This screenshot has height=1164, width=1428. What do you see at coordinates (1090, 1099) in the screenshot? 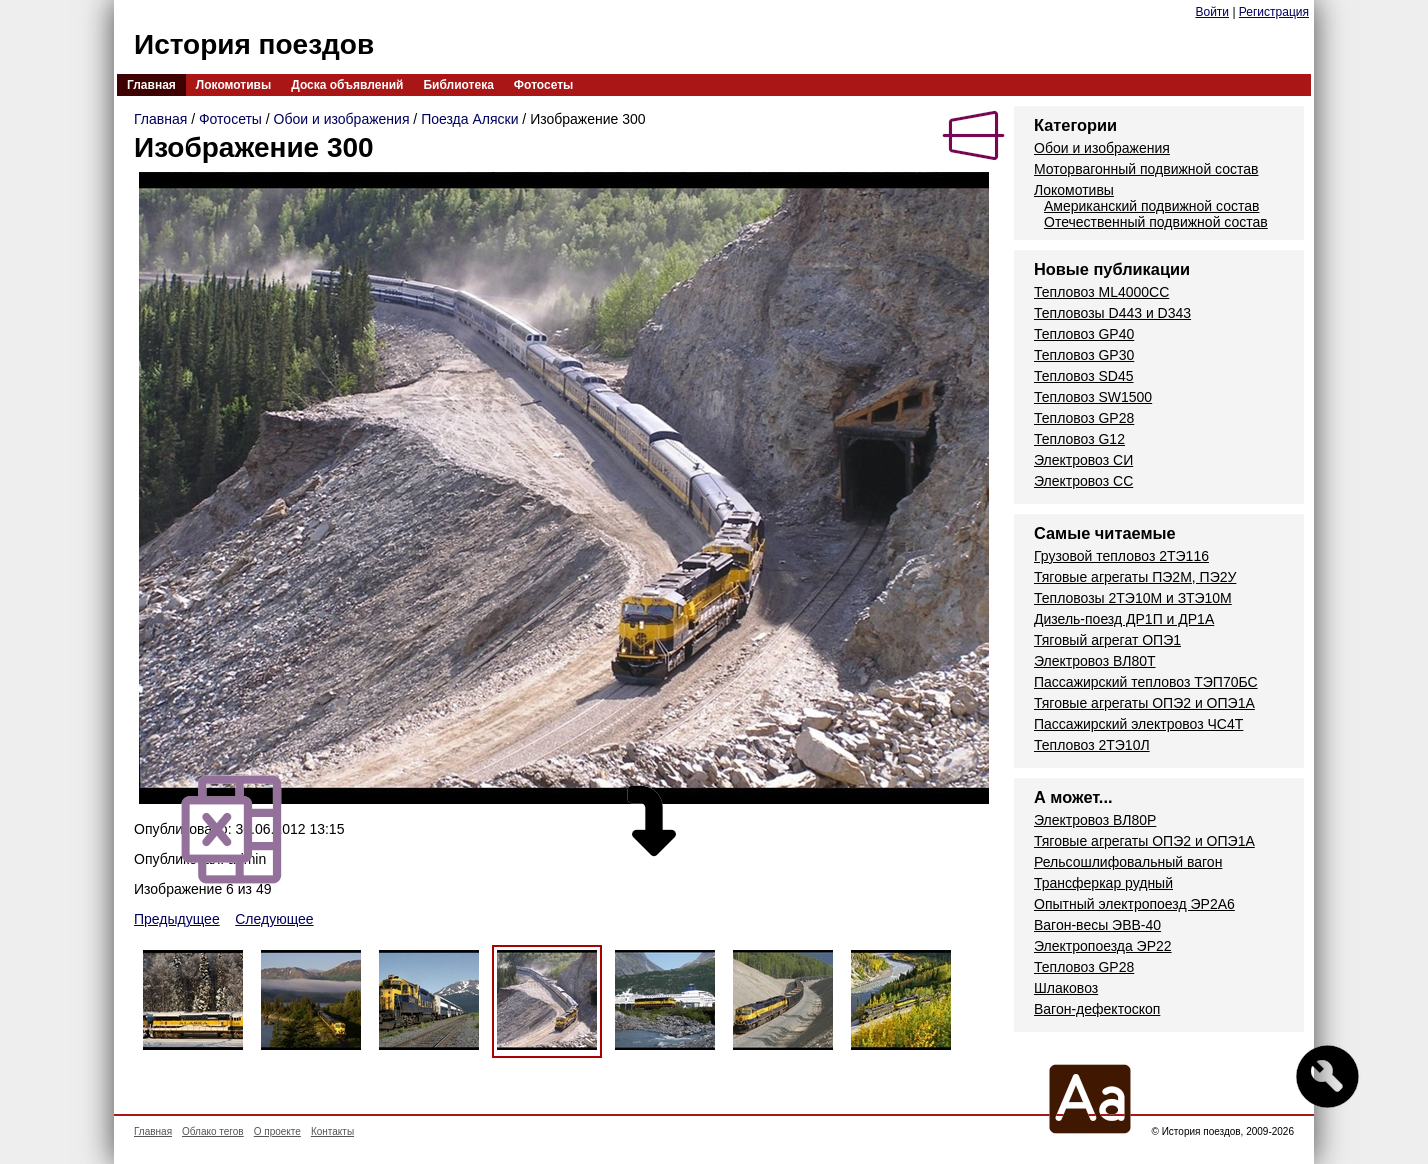
I see `change font size settings` at bounding box center [1090, 1099].